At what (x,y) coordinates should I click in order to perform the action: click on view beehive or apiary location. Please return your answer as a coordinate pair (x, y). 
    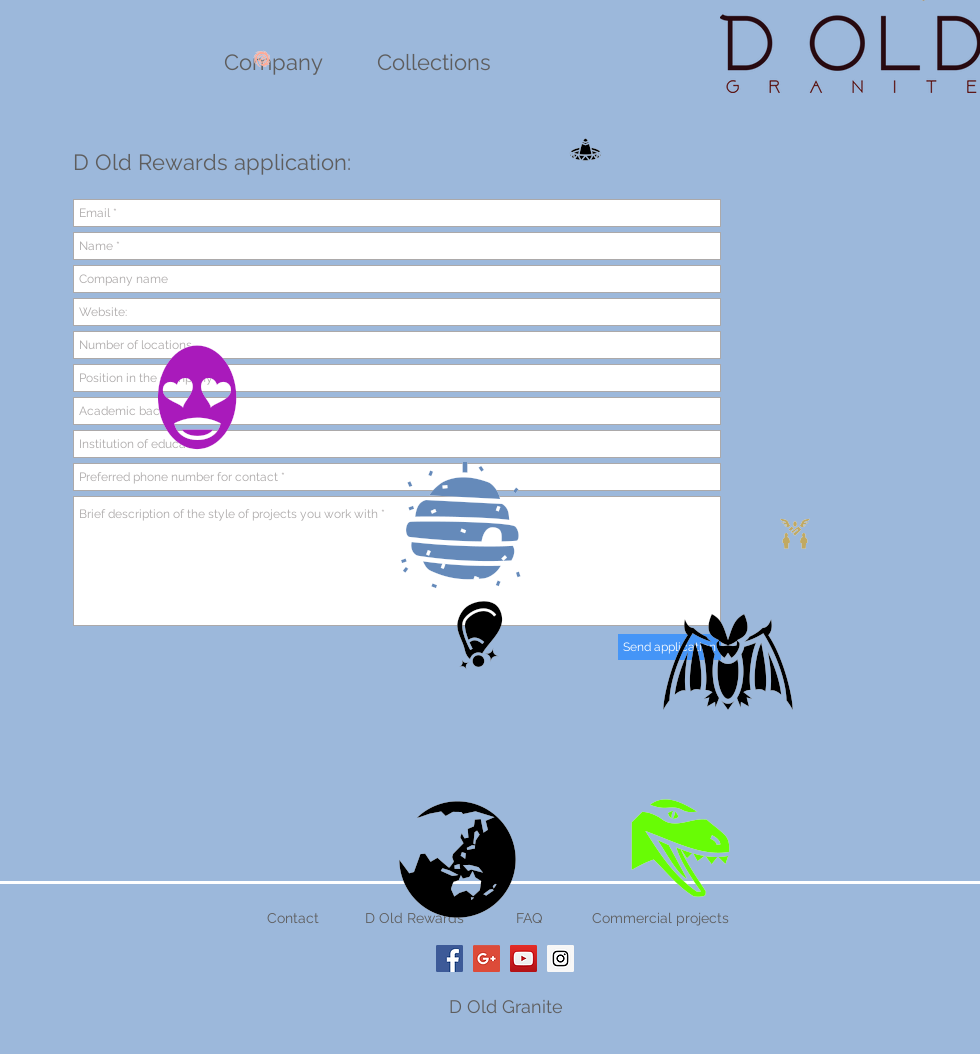
    Looking at the image, I should click on (463, 524).